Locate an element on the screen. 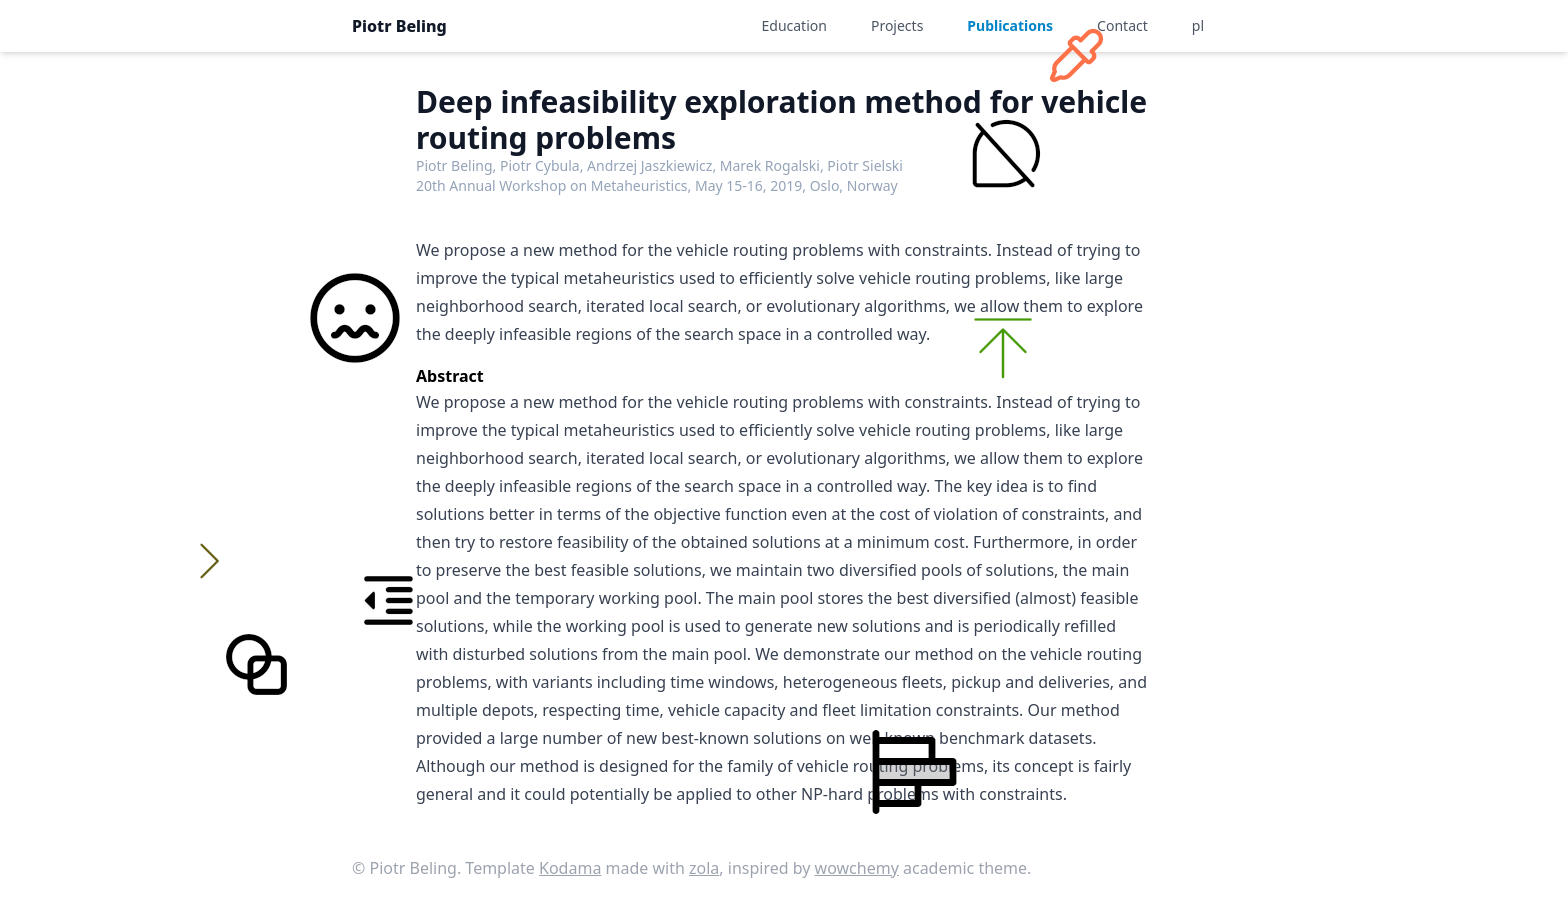 This screenshot has height=912, width=1568. decrease text indentation is located at coordinates (388, 600).